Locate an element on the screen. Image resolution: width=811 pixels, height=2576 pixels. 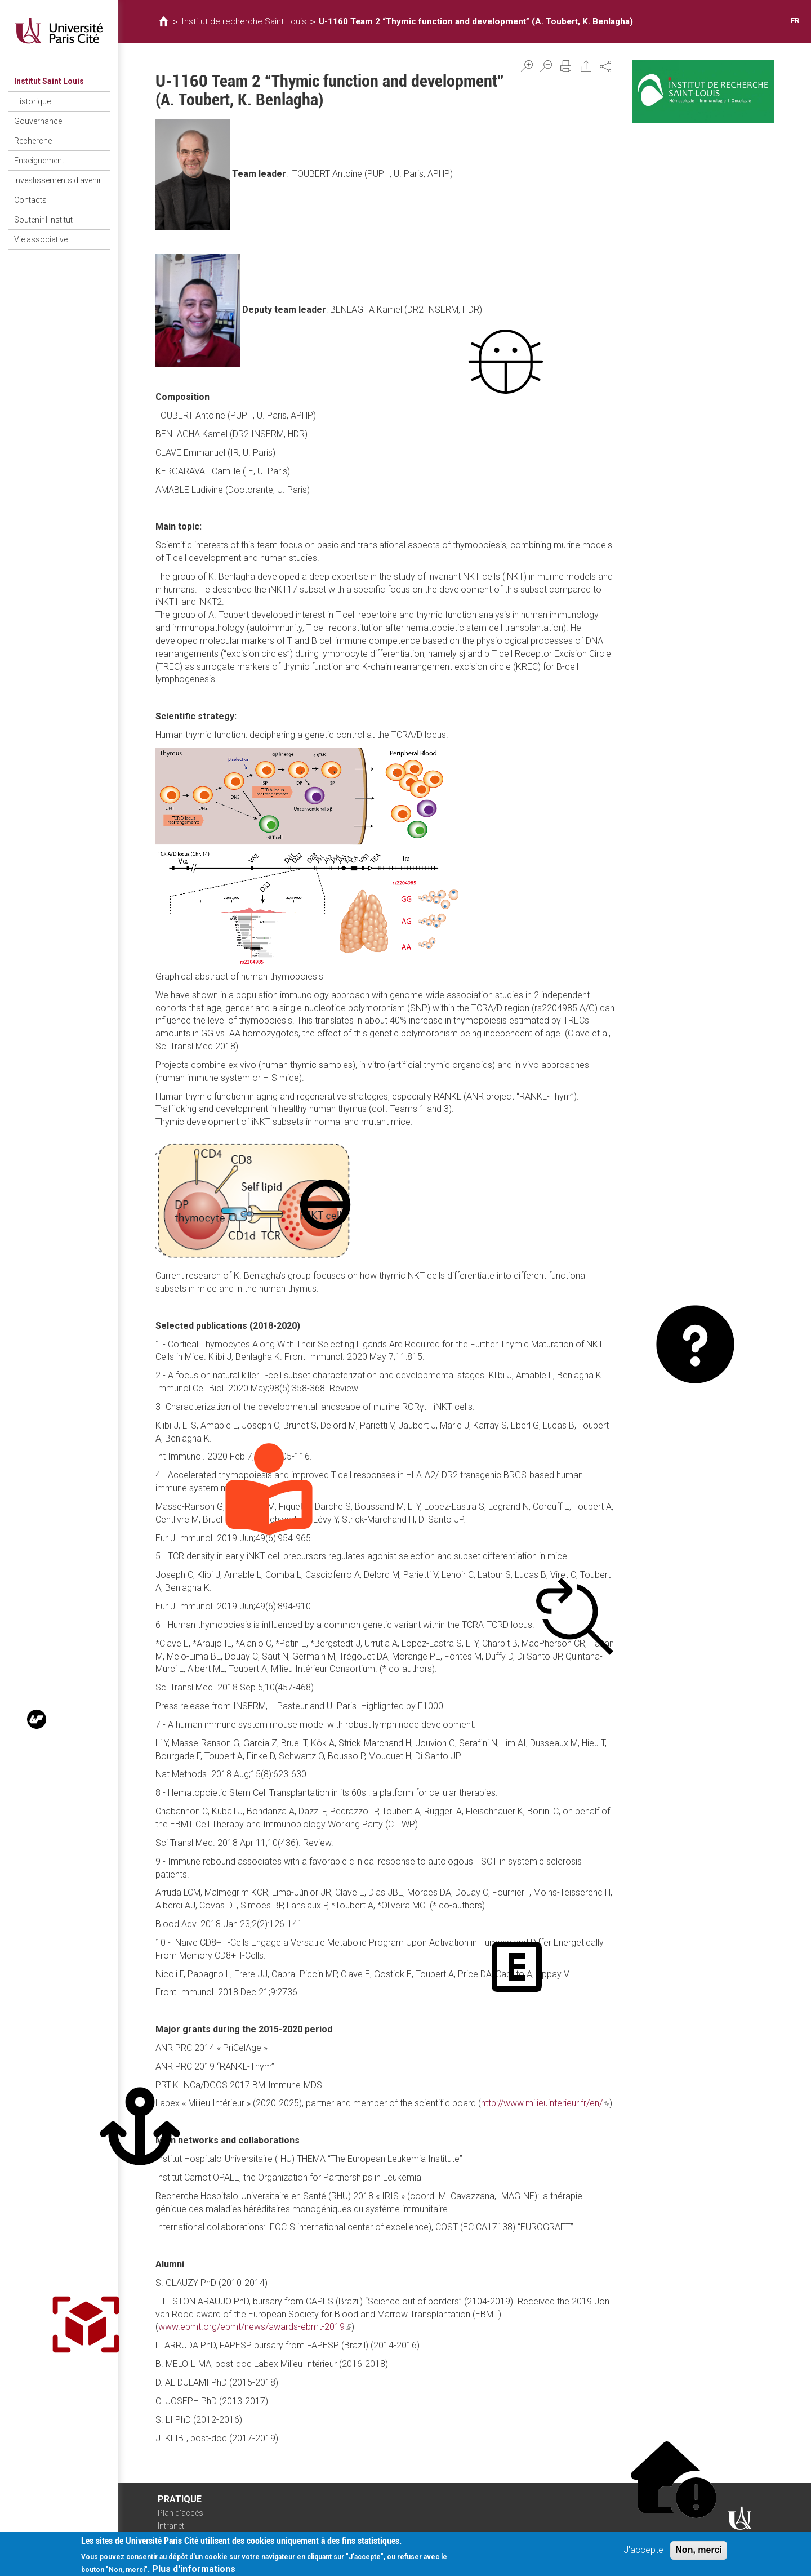
create an anchor link or bookmark point is located at coordinates (140, 2126).